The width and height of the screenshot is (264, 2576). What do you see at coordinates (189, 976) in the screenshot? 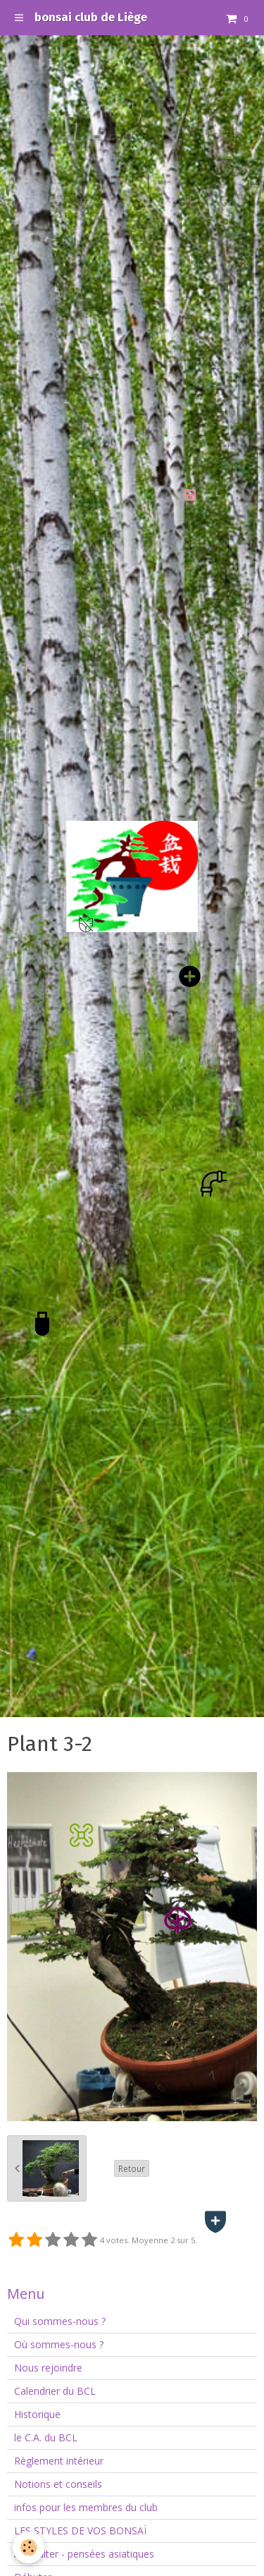
I see `add a new item` at bounding box center [189, 976].